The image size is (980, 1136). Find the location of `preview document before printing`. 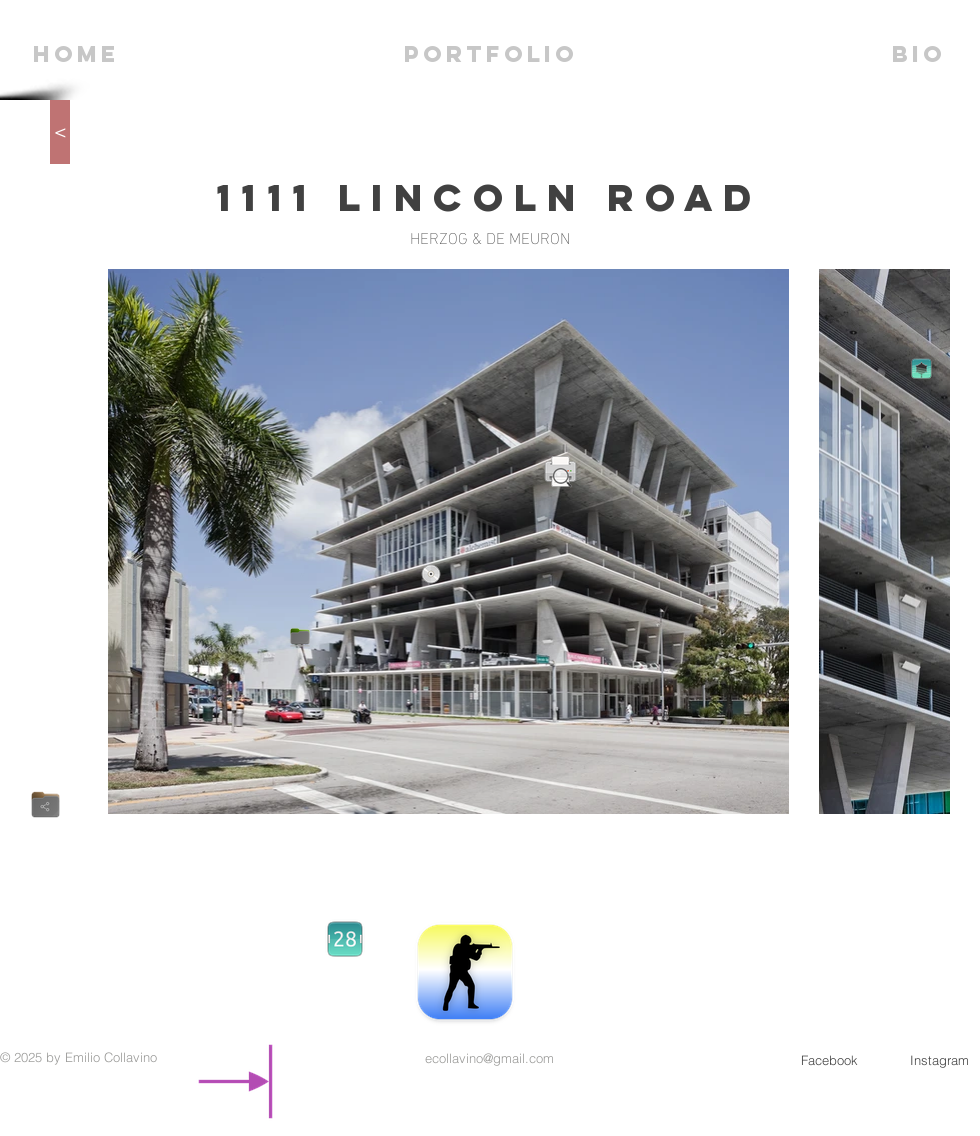

preview document before printing is located at coordinates (560, 471).